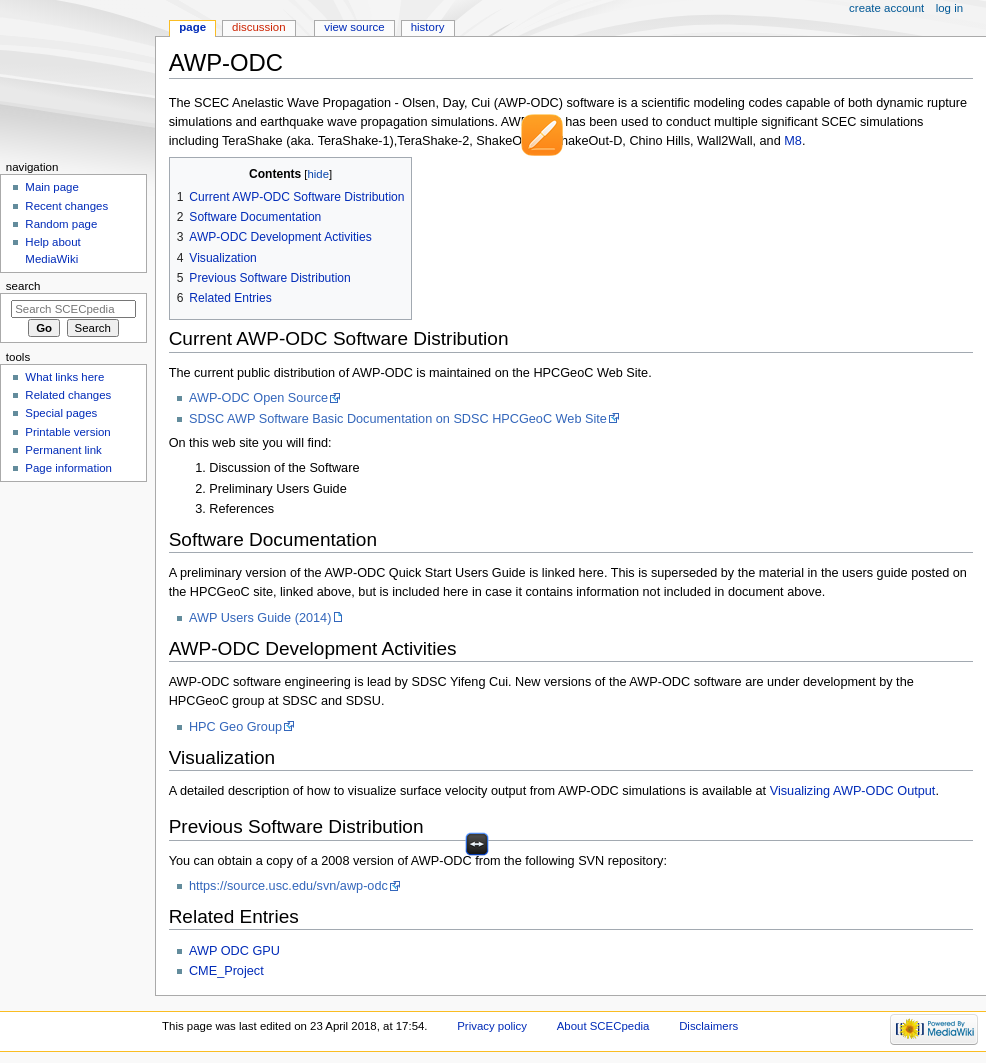 The height and width of the screenshot is (1063, 986). Describe the element at coordinates (542, 135) in the screenshot. I see `open Pages document editor` at that location.